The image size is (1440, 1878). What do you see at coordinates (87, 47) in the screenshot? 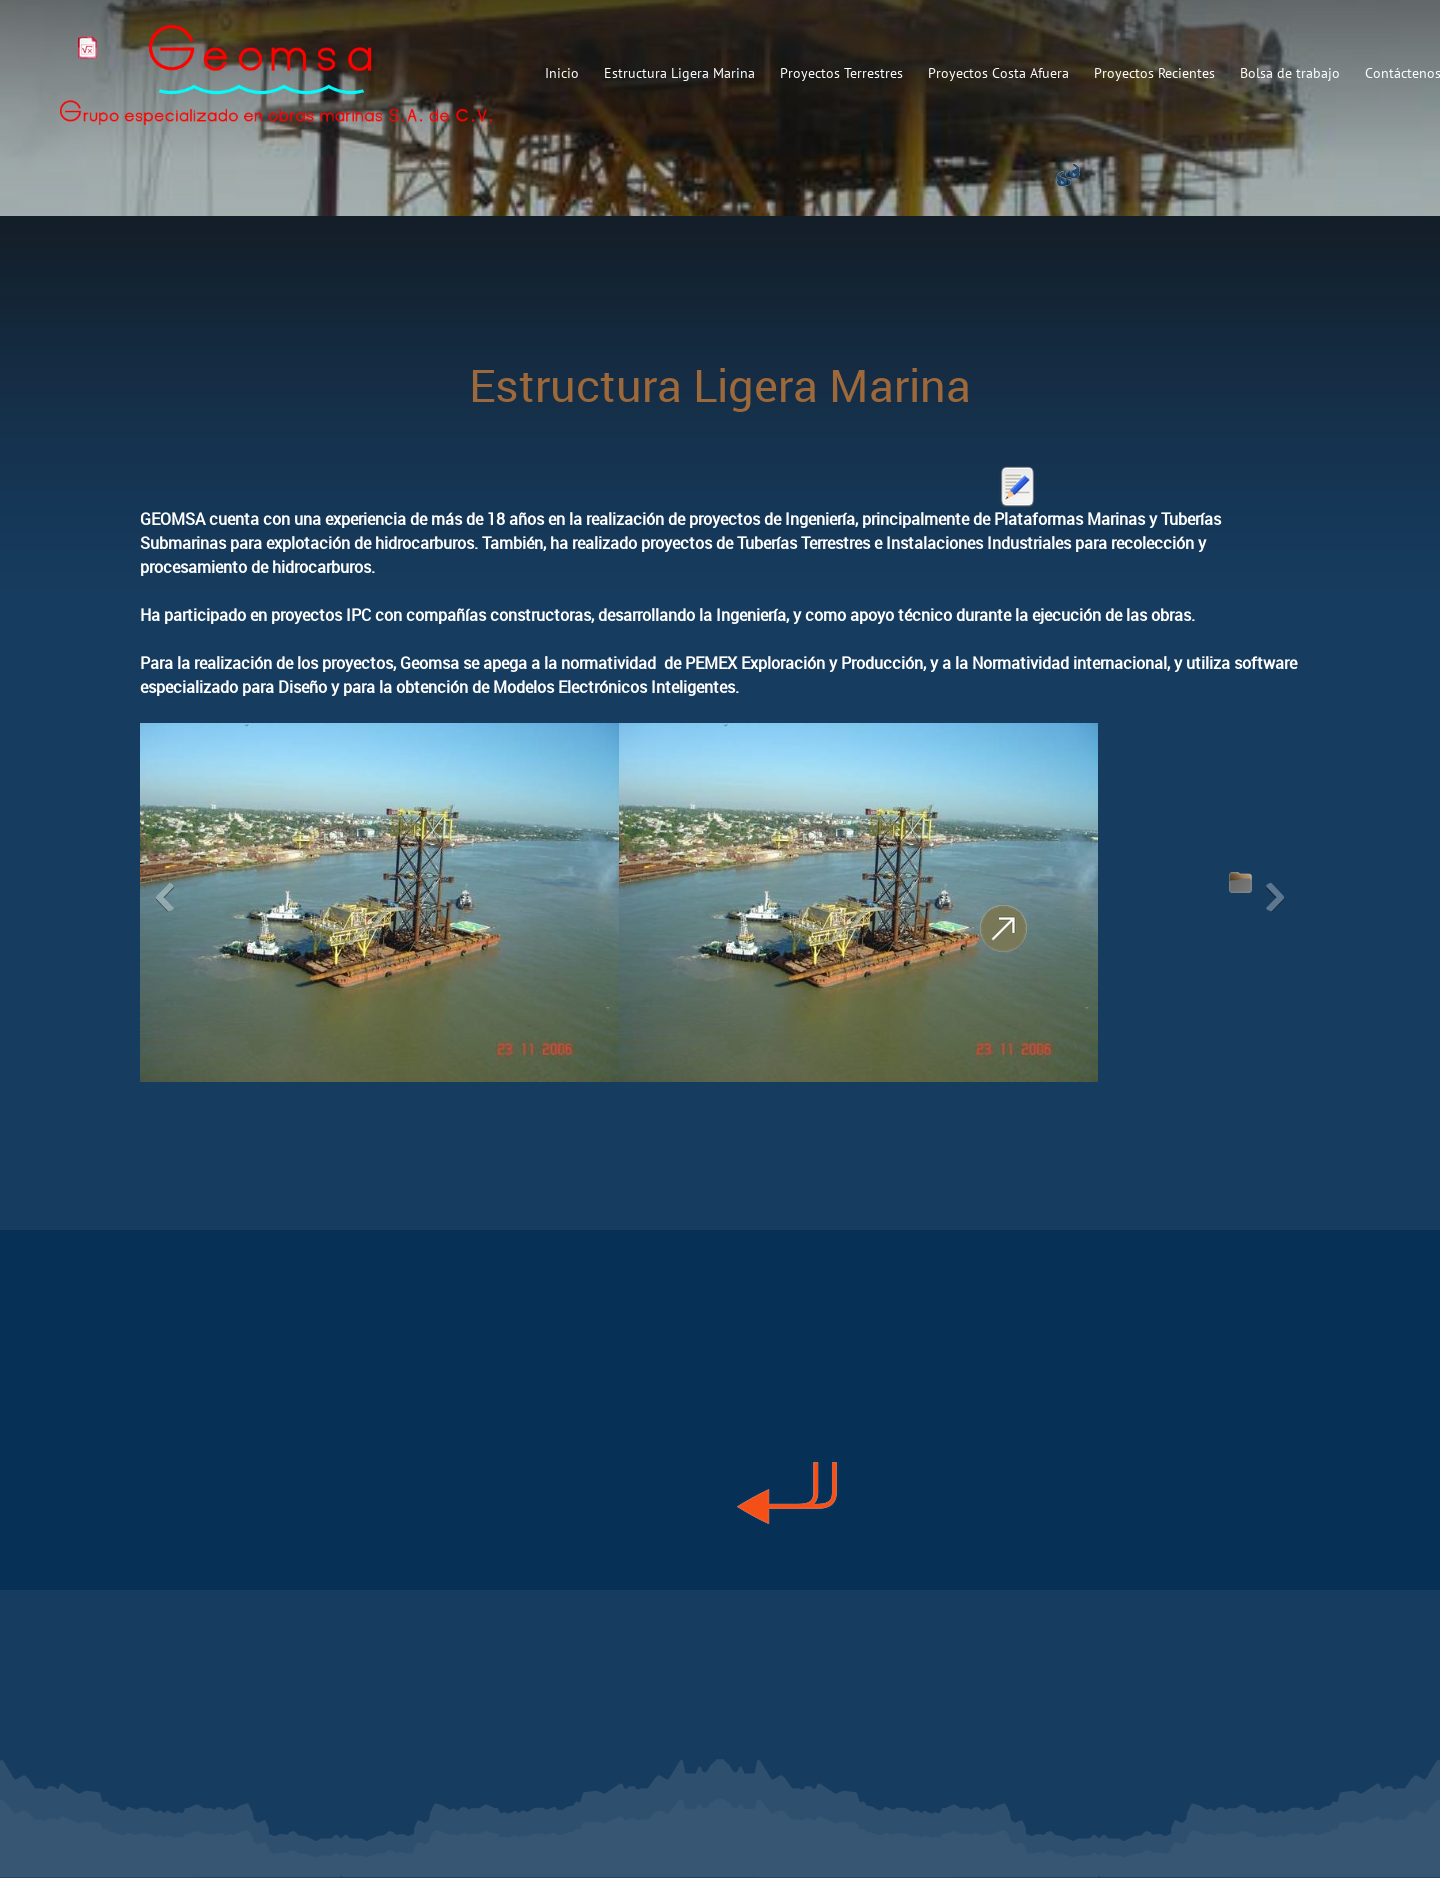
I see `open an opendocument formula file` at bounding box center [87, 47].